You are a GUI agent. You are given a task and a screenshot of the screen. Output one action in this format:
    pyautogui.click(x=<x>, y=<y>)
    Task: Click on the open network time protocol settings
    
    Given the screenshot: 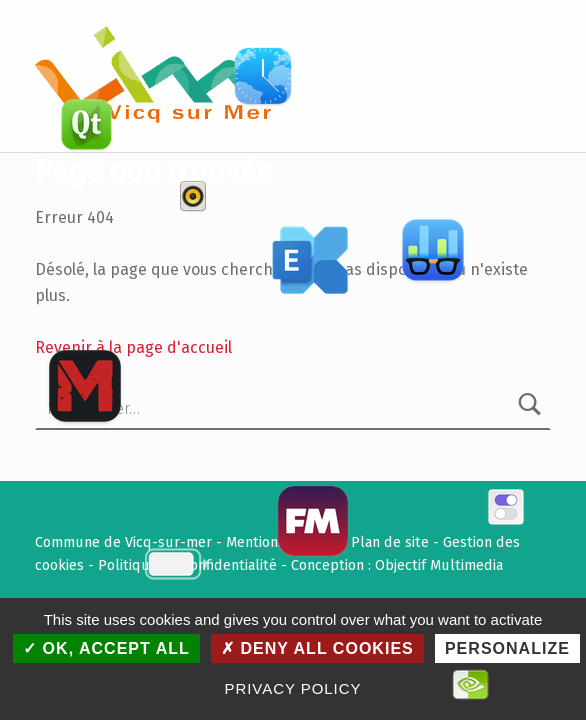 What is the action you would take?
    pyautogui.click(x=263, y=76)
    